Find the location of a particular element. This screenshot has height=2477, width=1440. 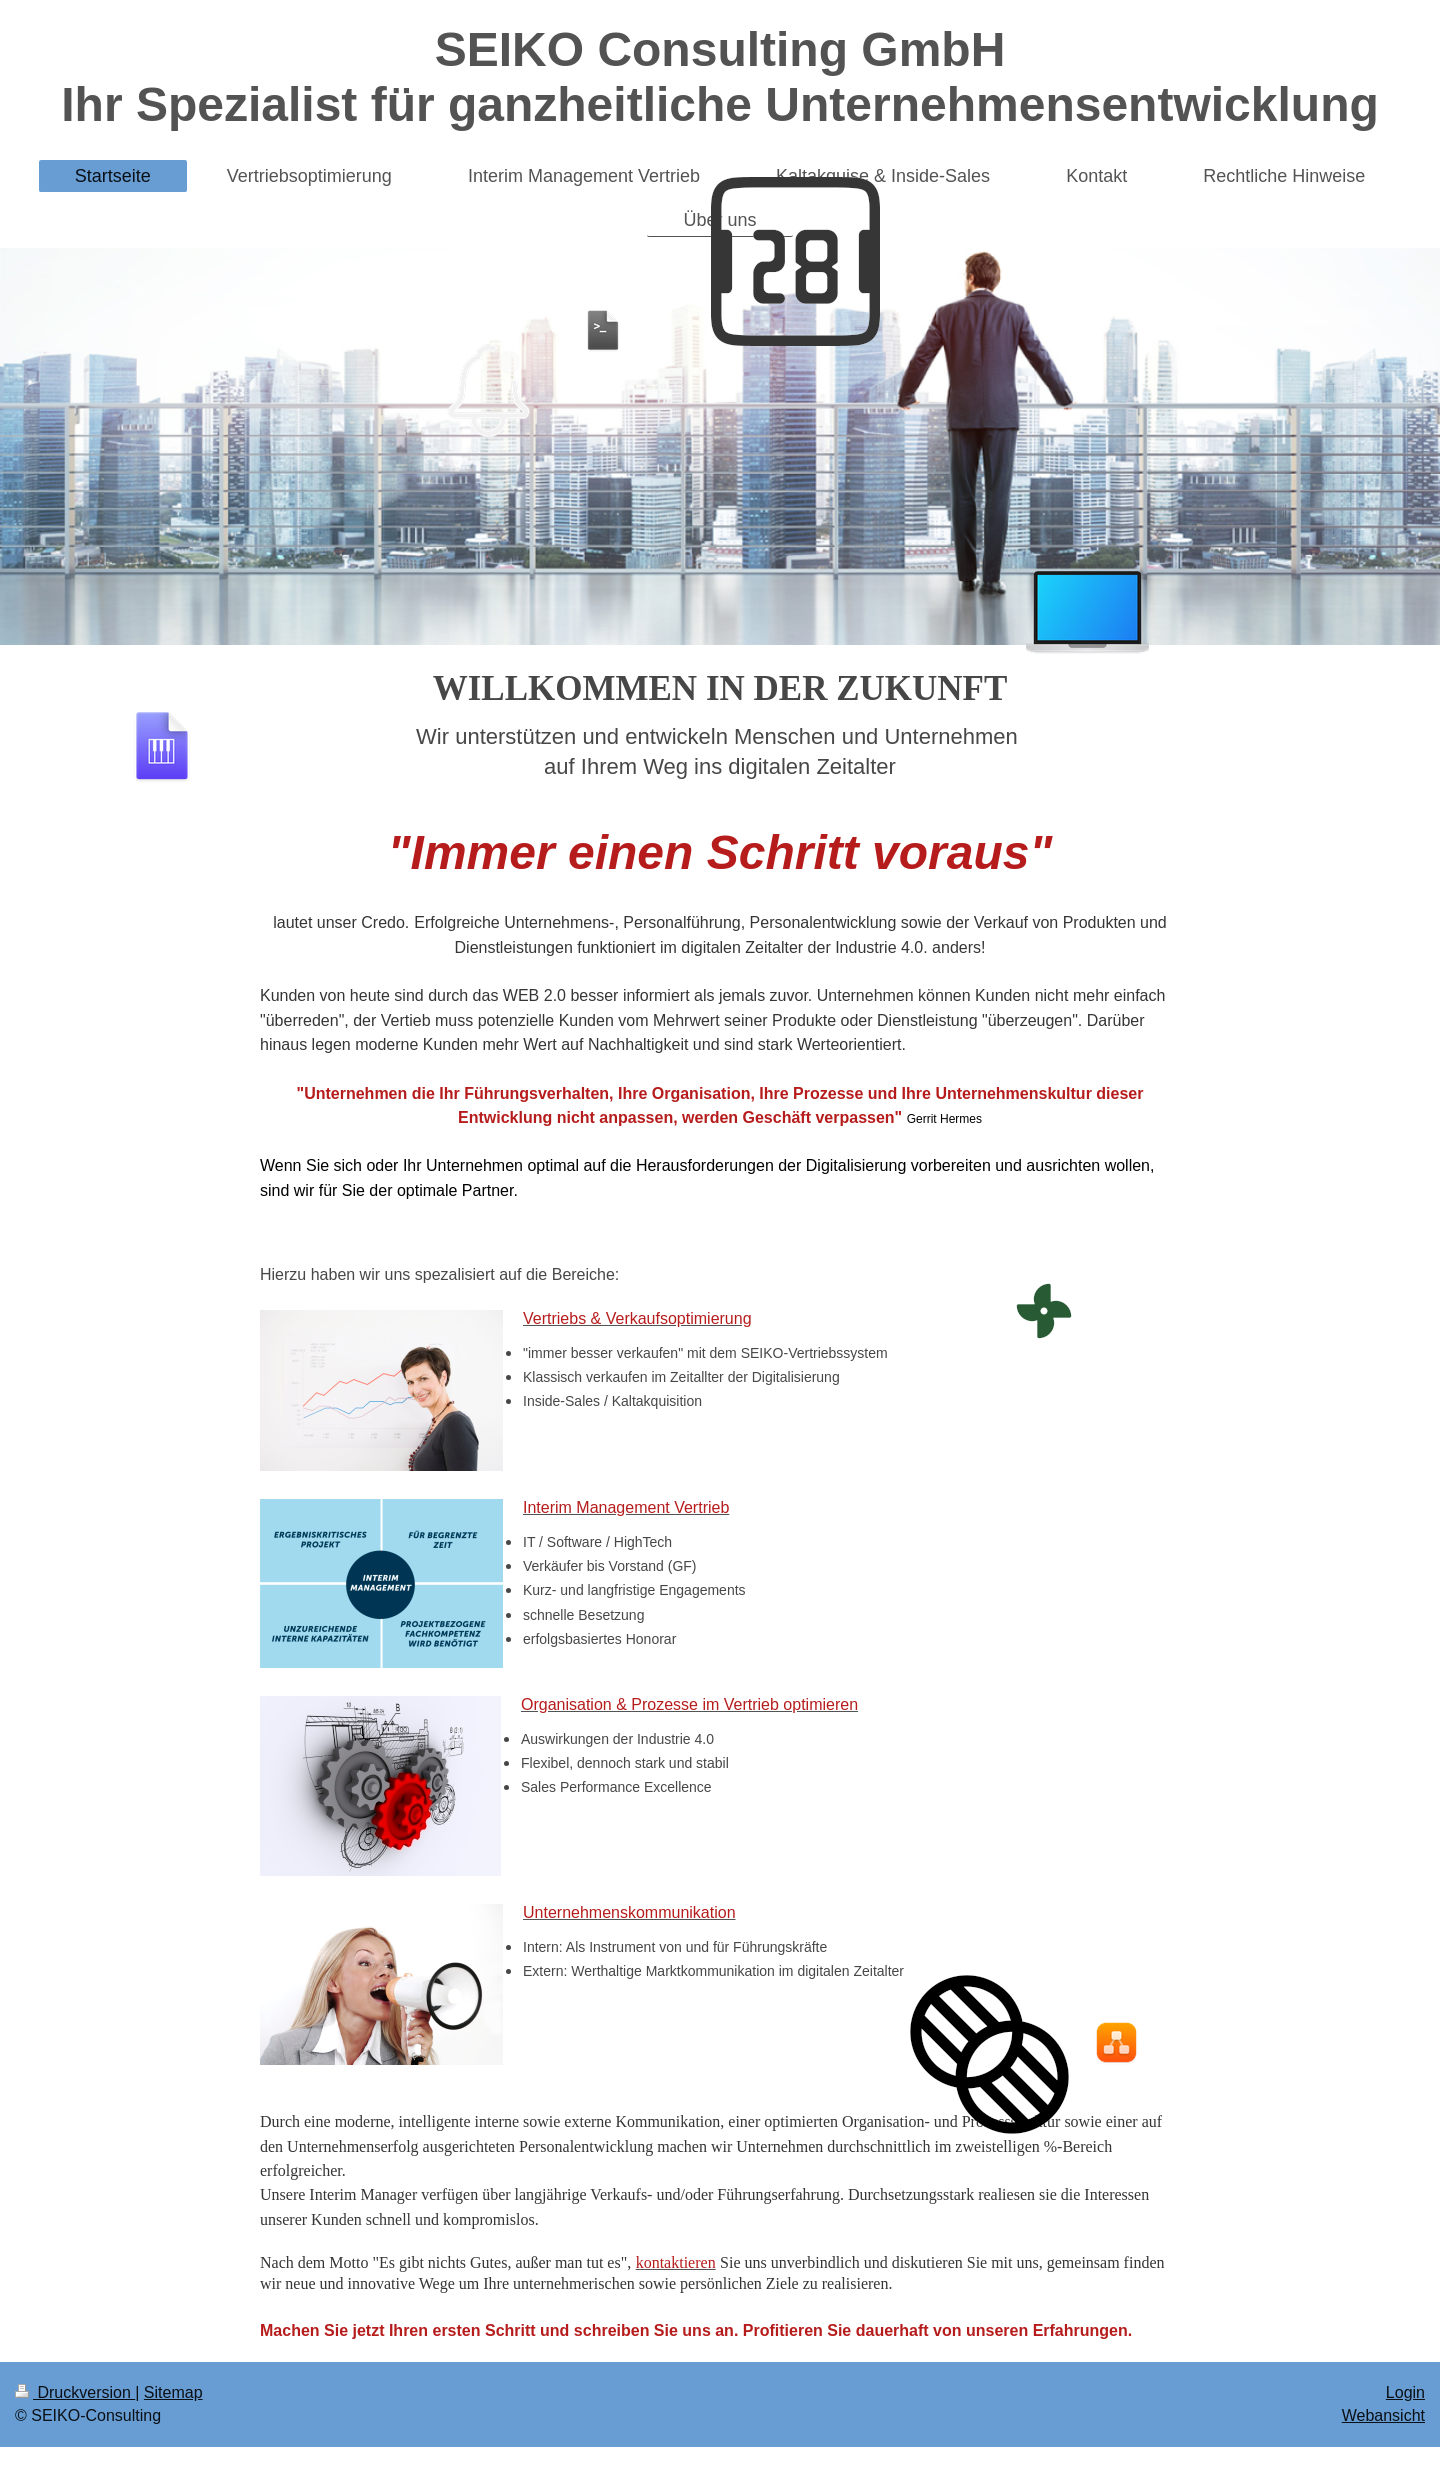

exclude overlapping elements from selection is located at coordinates (989, 2054).